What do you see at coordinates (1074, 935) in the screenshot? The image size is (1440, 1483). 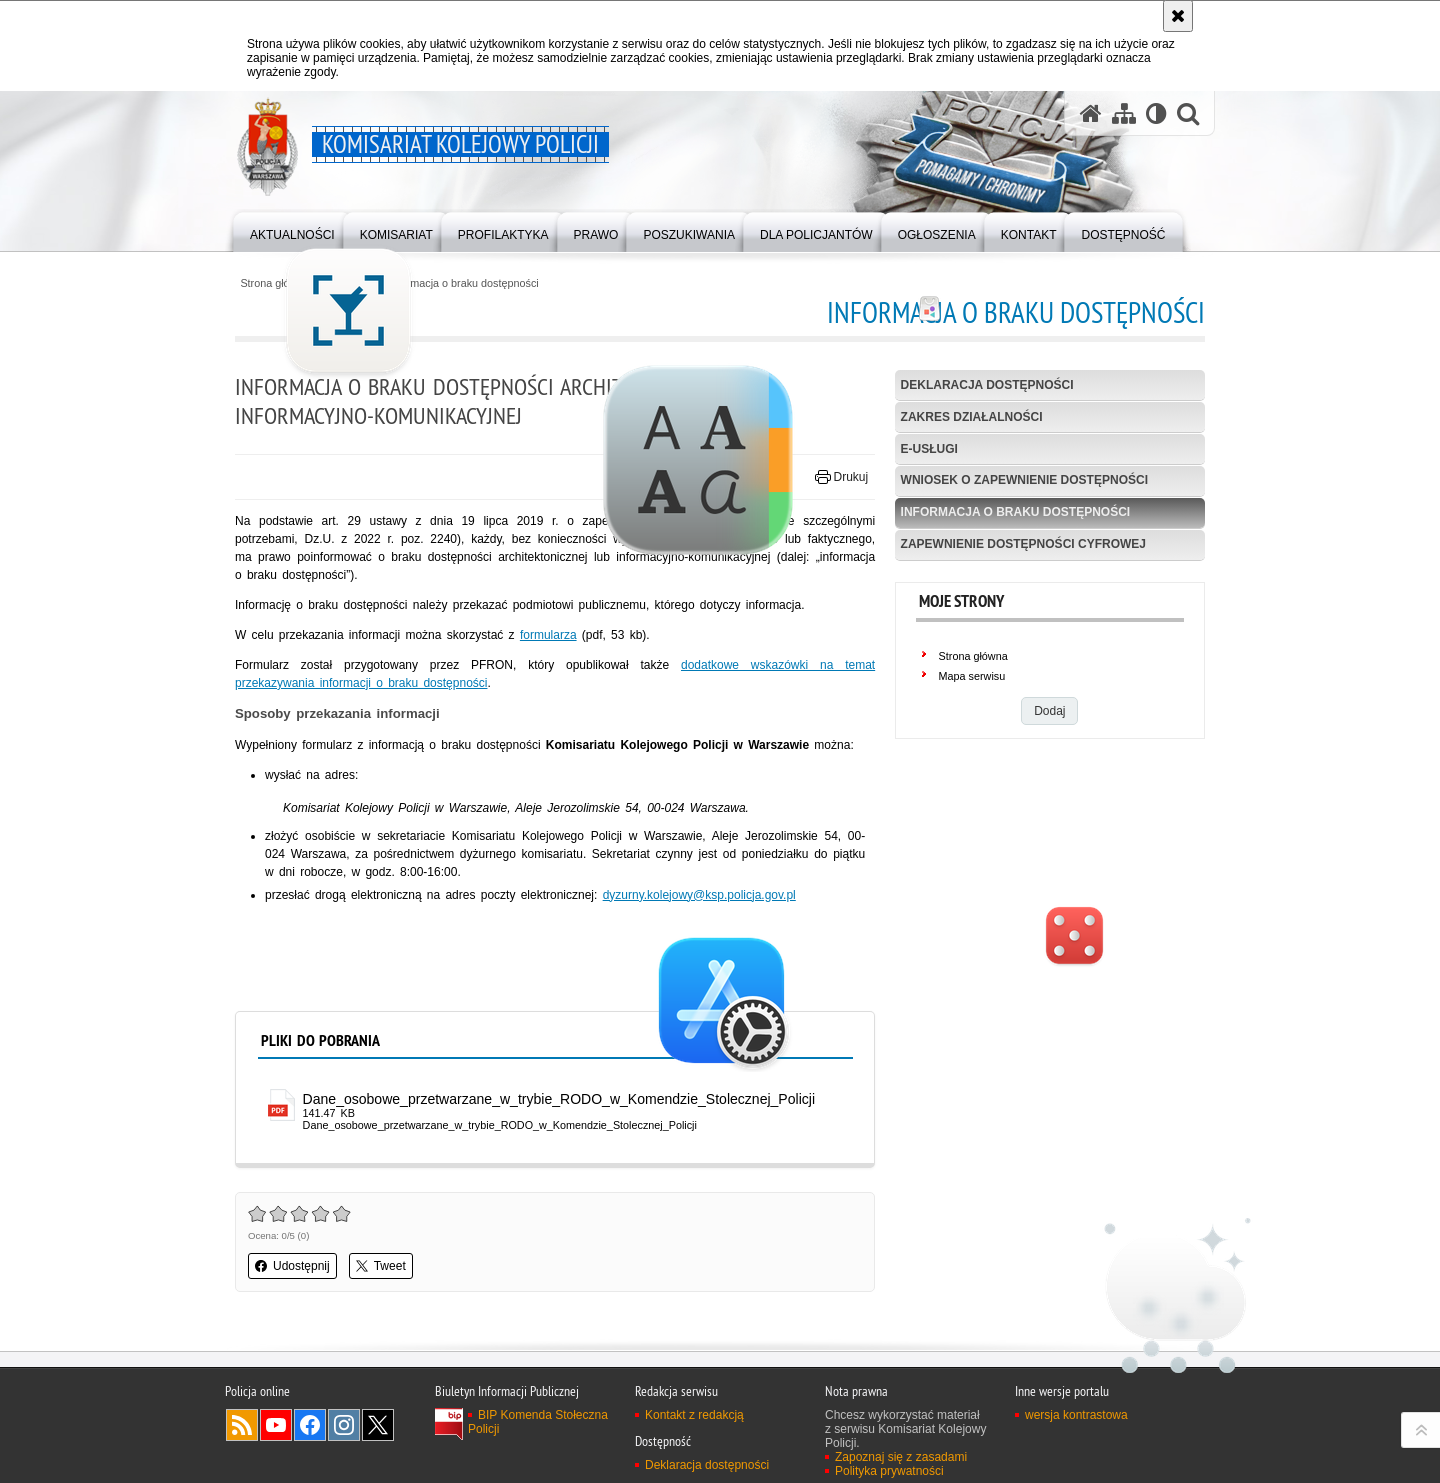 I see `open tali dice game app` at bounding box center [1074, 935].